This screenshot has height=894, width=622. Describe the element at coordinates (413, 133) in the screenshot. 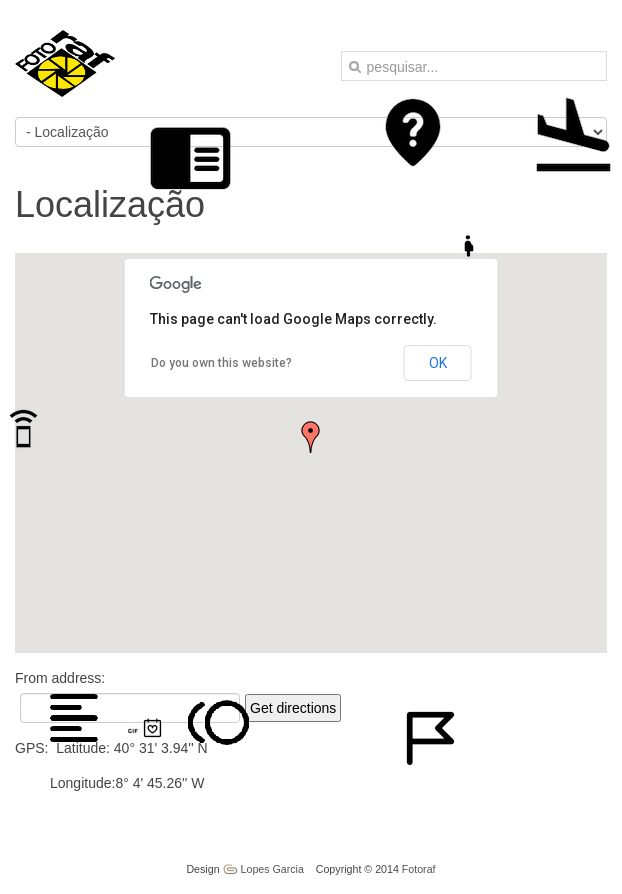

I see `unknown or unverified location` at that location.